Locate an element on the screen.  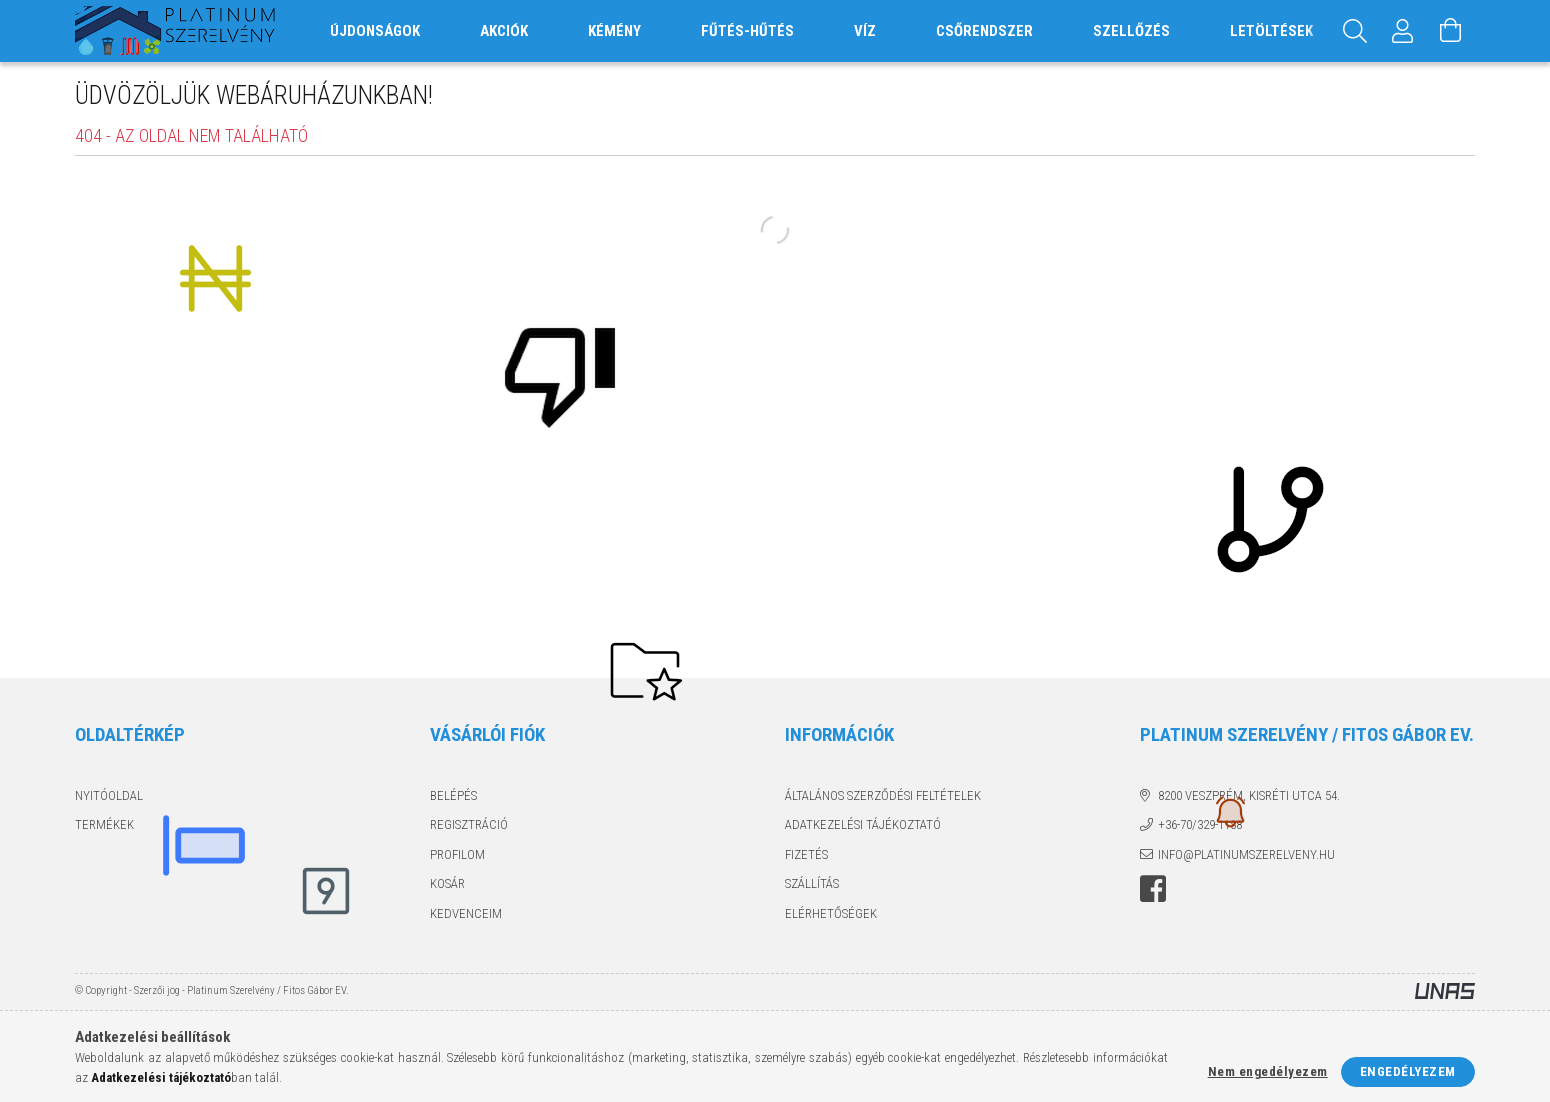
select number nine is located at coordinates (326, 891).